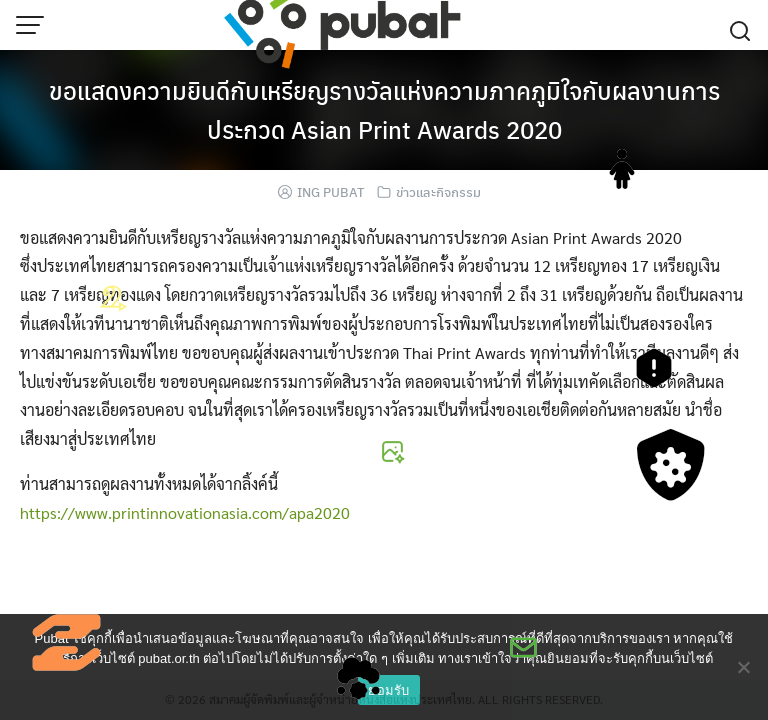 This screenshot has height=720, width=768. Describe the element at coordinates (654, 368) in the screenshot. I see `indicates a warning or alert status` at that location.